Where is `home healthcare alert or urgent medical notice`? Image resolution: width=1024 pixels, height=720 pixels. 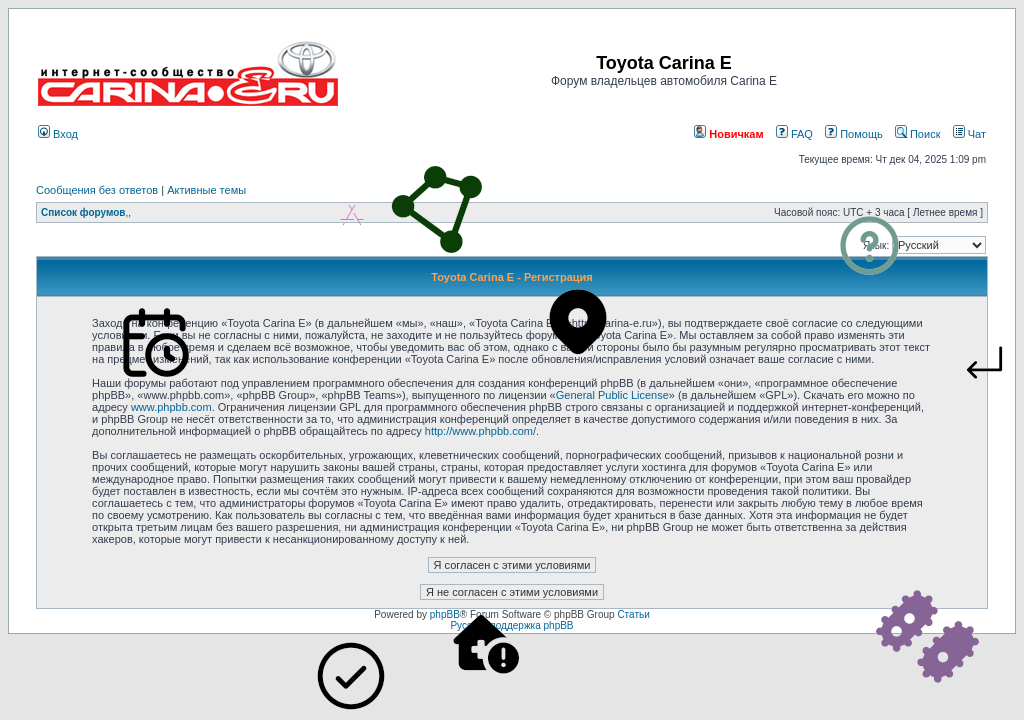 home healthcare alert or urgent medical notice is located at coordinates (484, 642).